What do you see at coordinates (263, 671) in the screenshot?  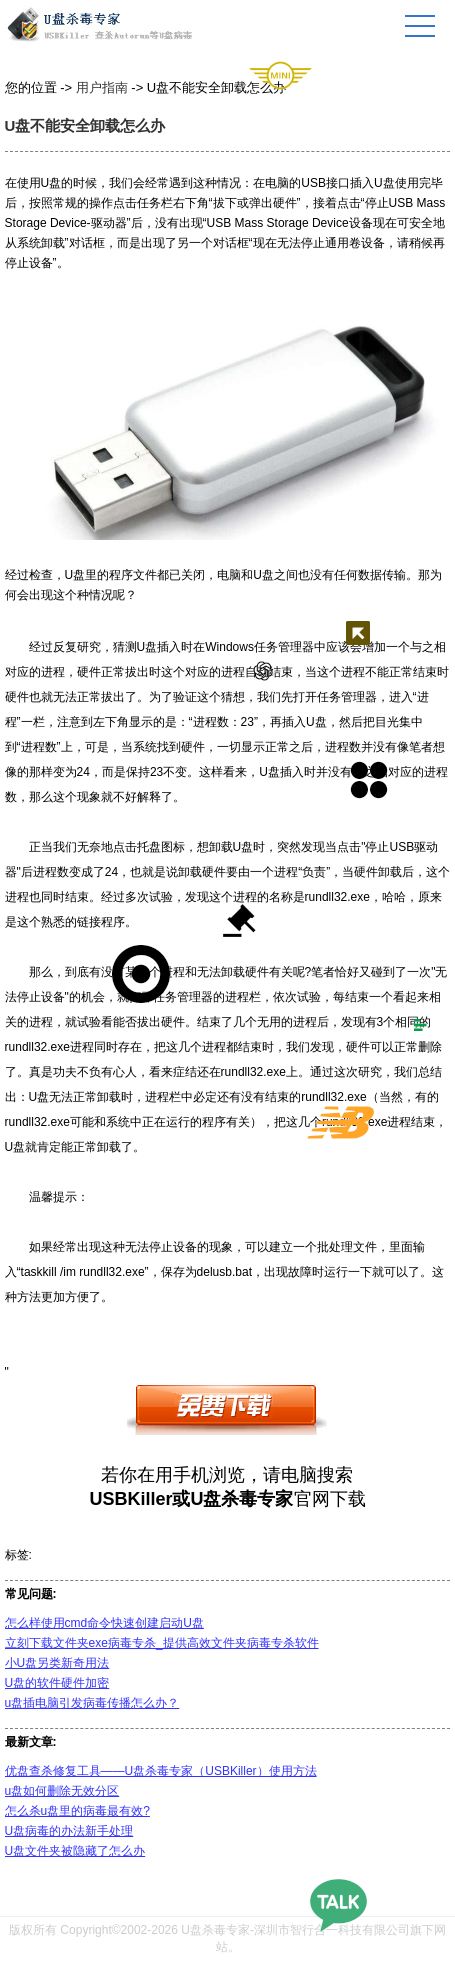 I see `OpenAI logo` at bounding box center [263, 671].